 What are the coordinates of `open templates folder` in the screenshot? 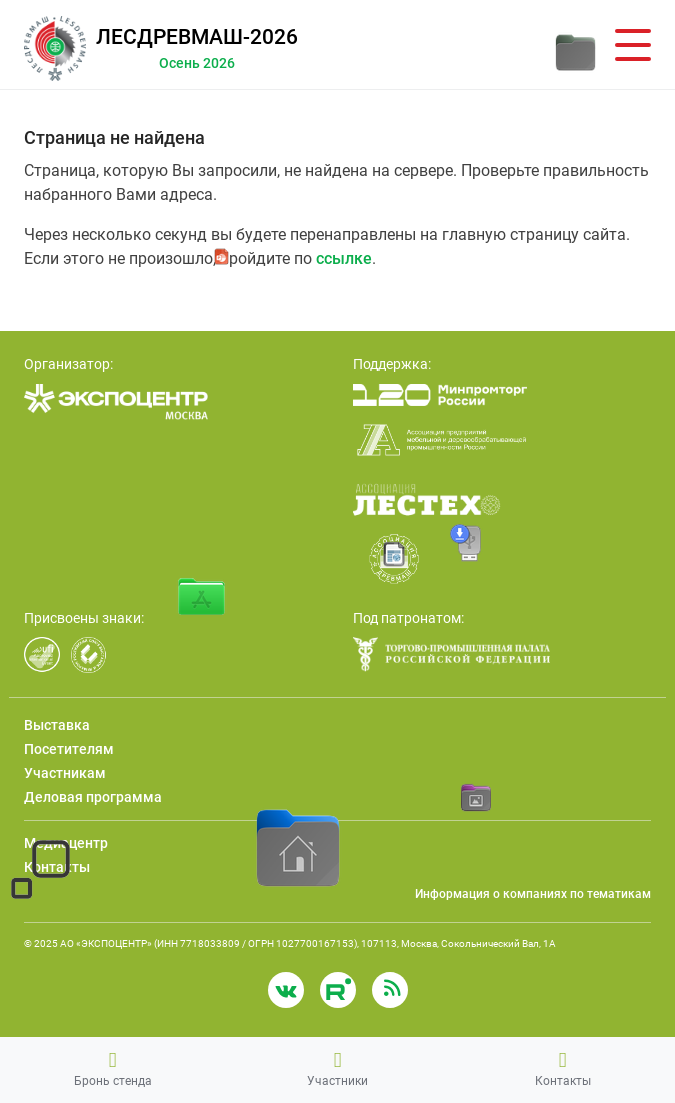 It's located at (201, 596).